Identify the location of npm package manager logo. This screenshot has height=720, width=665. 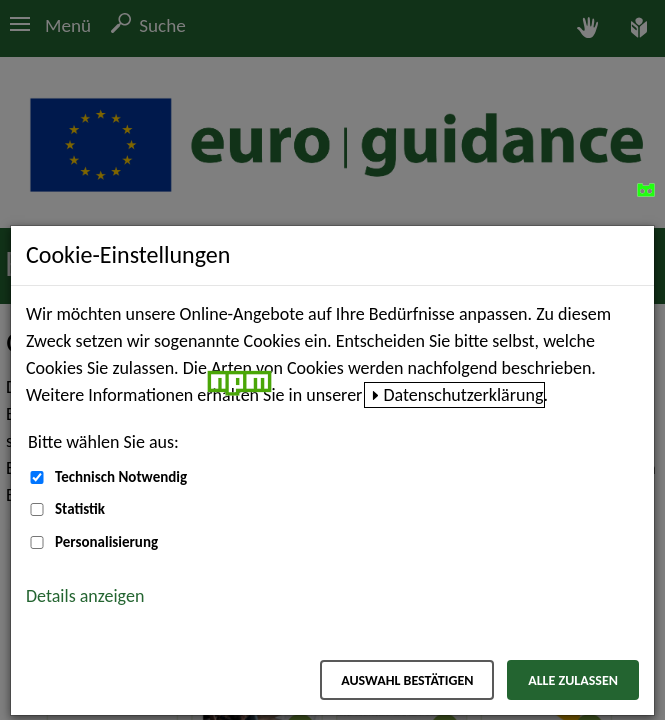
(239, 381).